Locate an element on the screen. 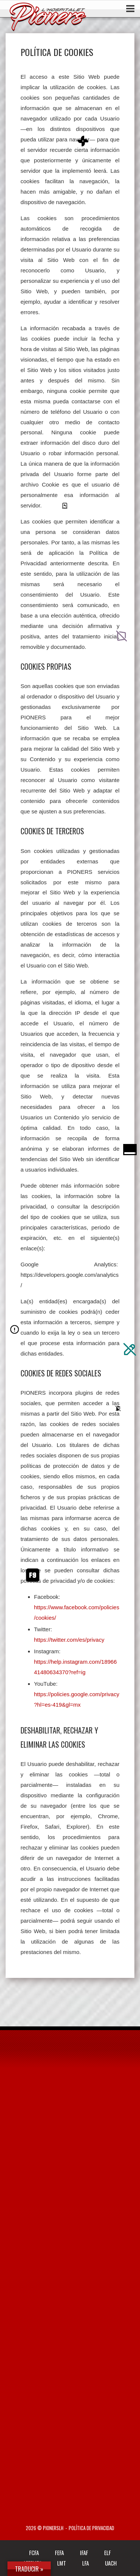 This screenshot has width=140, height=2576. disable perspective view mode is located at coordinates (121, 636).